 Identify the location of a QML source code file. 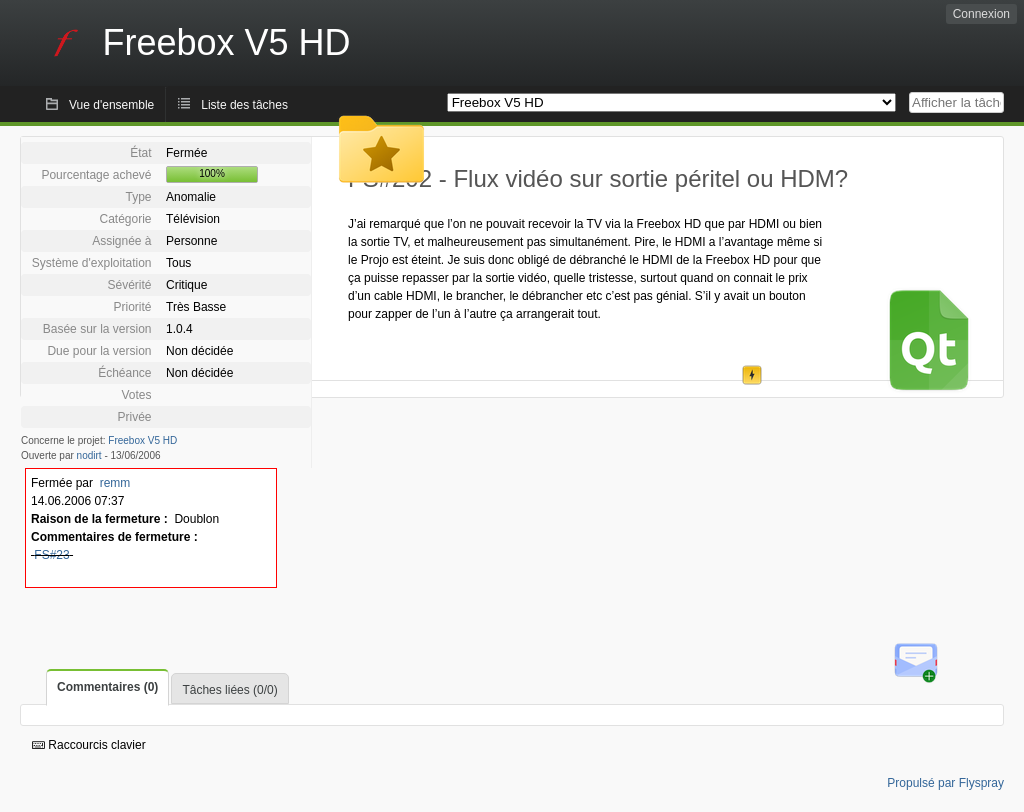
(929, 340).